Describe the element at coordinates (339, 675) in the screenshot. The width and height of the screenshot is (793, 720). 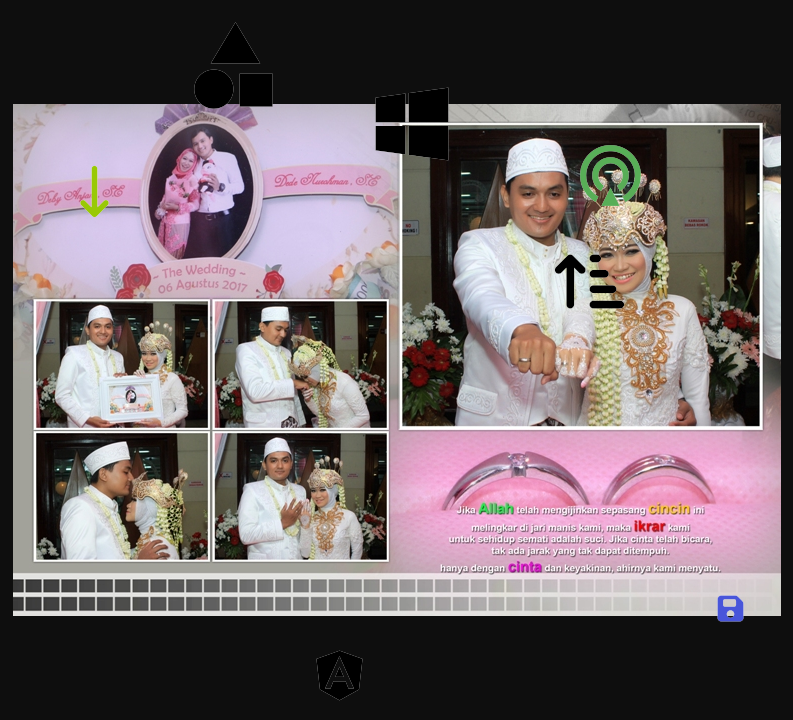
I see `angular framework logo` at that location.